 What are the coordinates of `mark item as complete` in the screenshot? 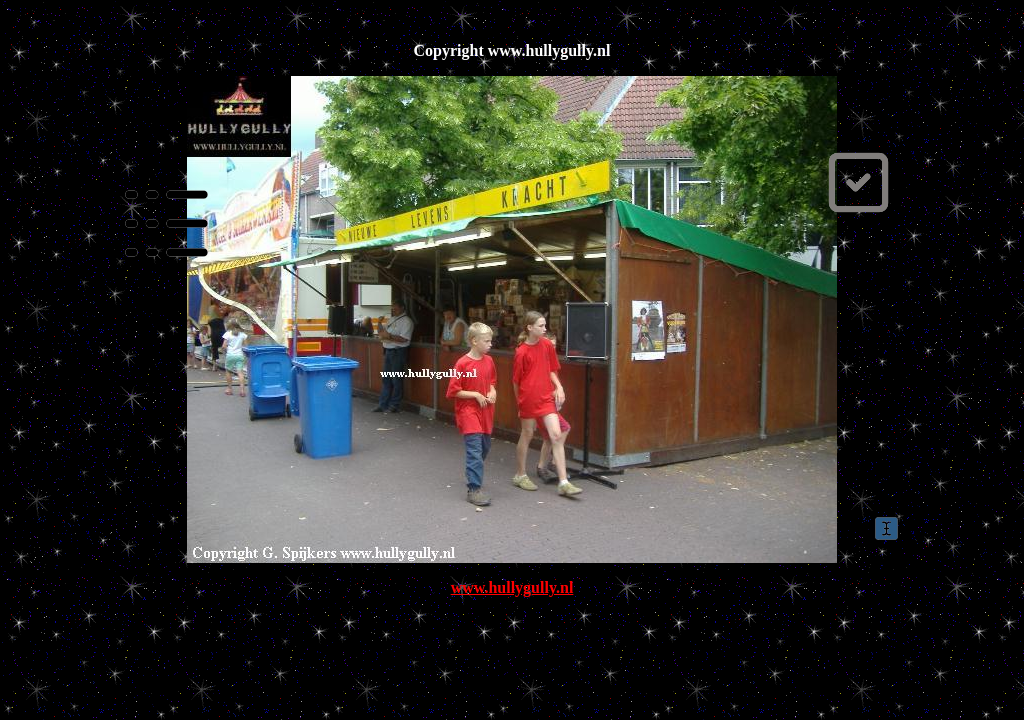 It's located at (858, 182).